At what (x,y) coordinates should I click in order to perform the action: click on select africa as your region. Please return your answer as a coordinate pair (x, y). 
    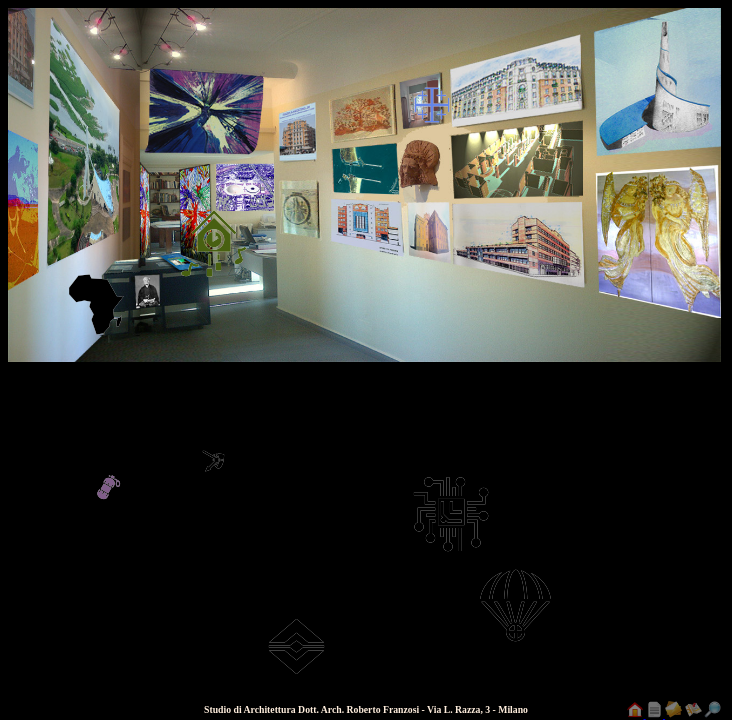
    Looking at the image, I should click on (96, 304).